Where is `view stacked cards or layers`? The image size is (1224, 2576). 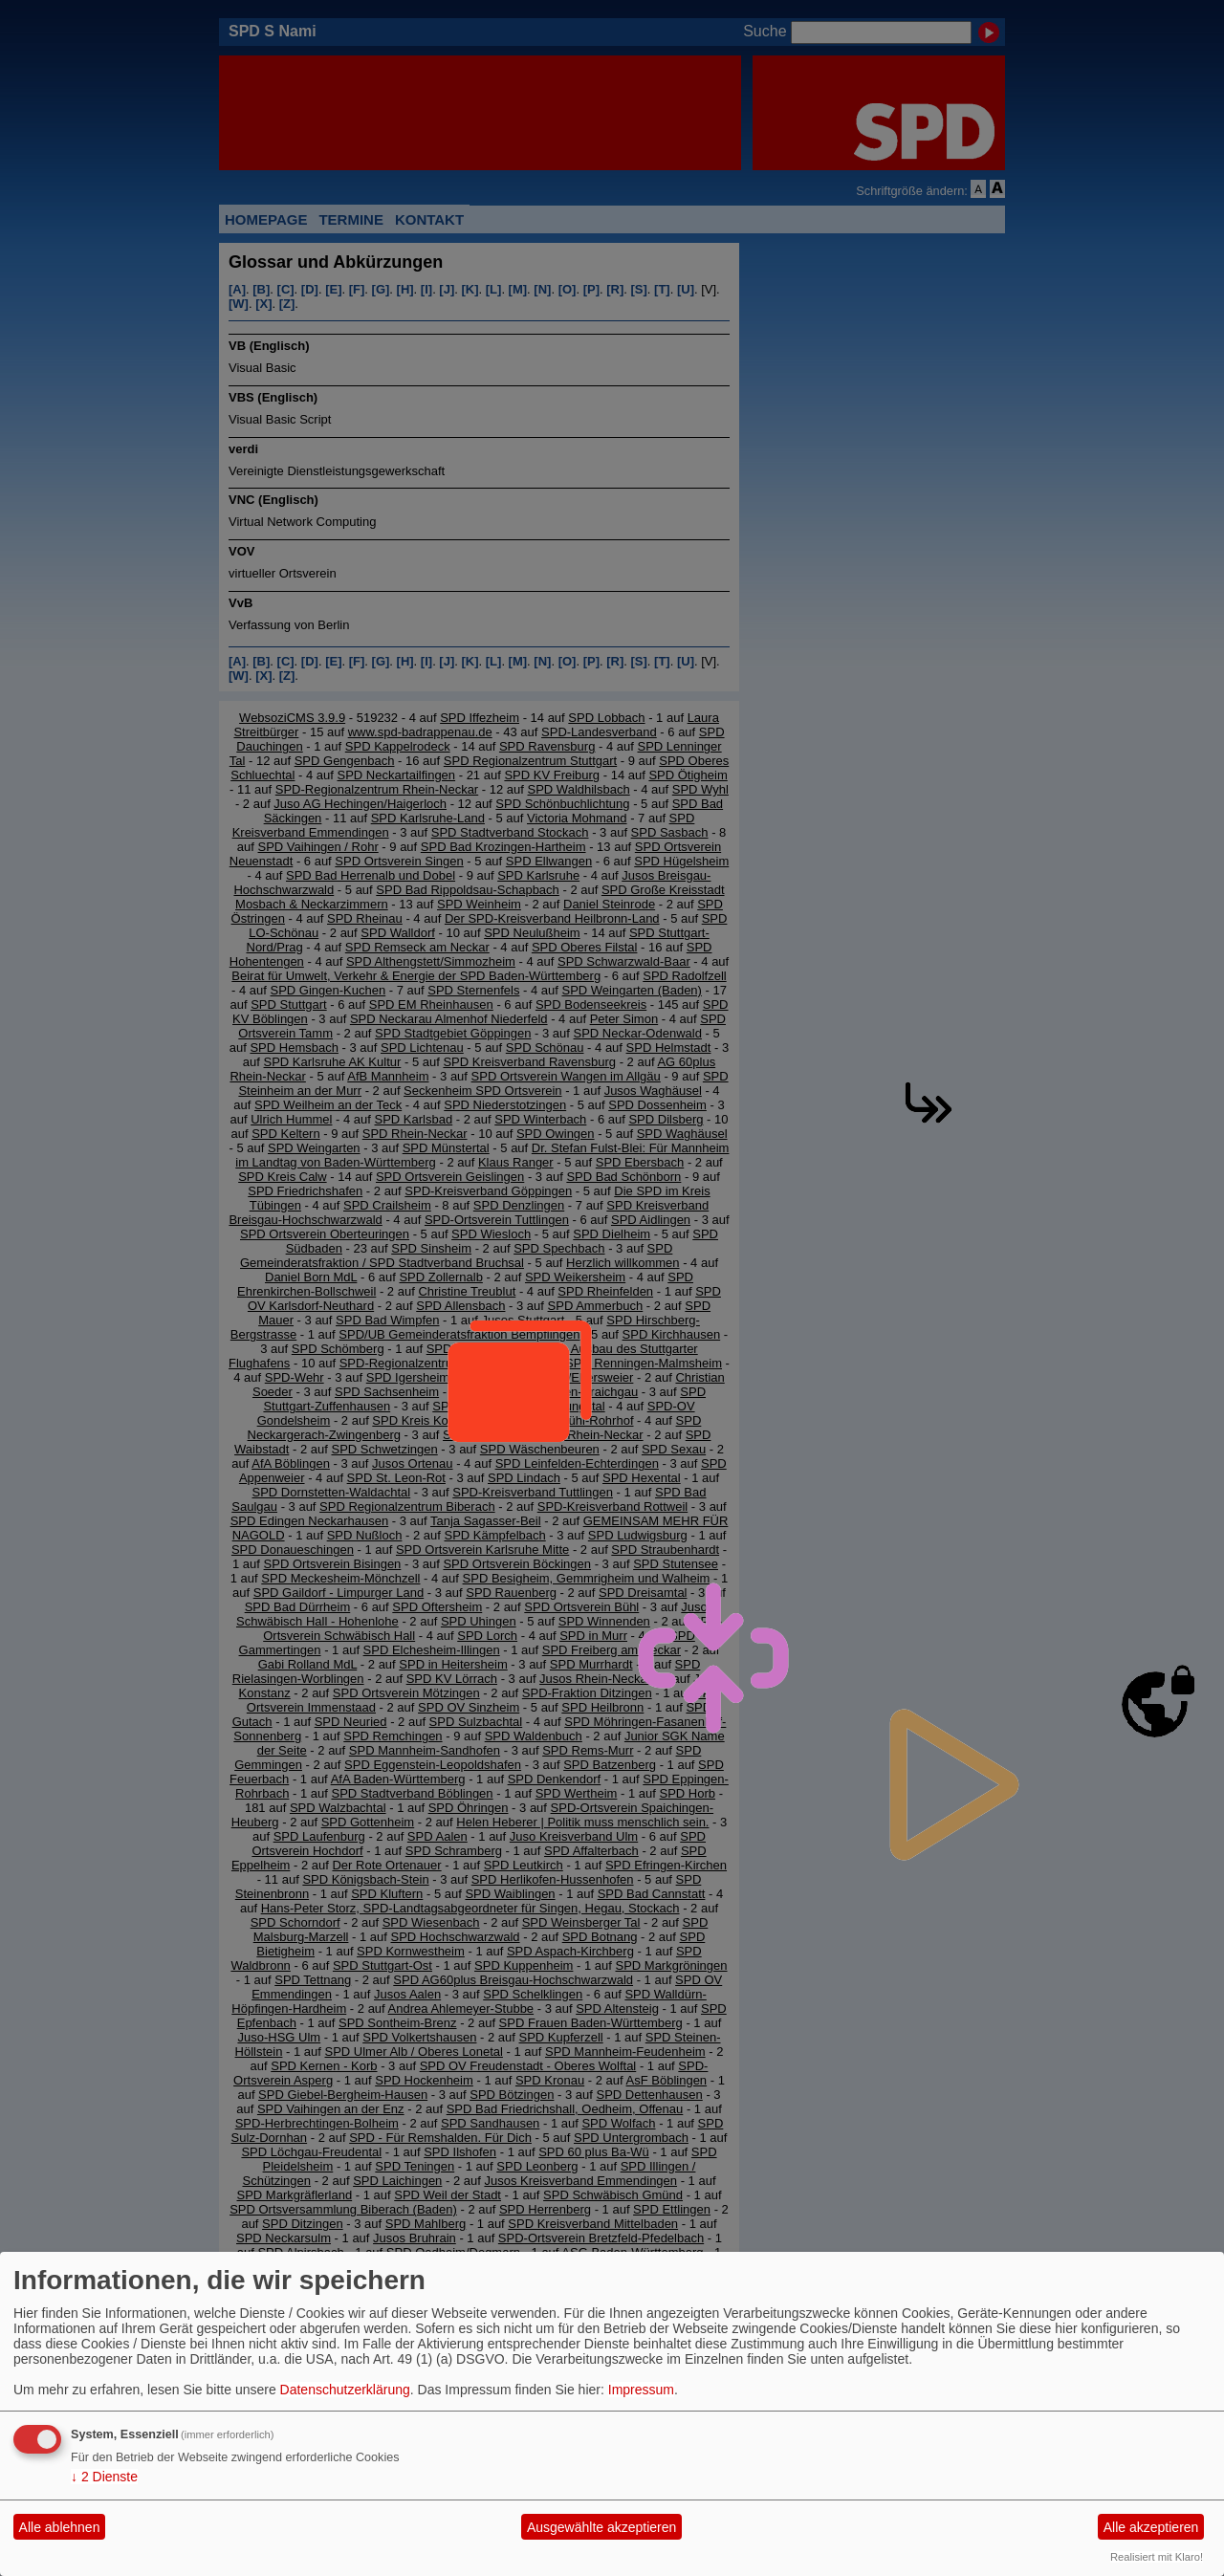
view stacked cards or layers is located at coordinates (519, 1381).